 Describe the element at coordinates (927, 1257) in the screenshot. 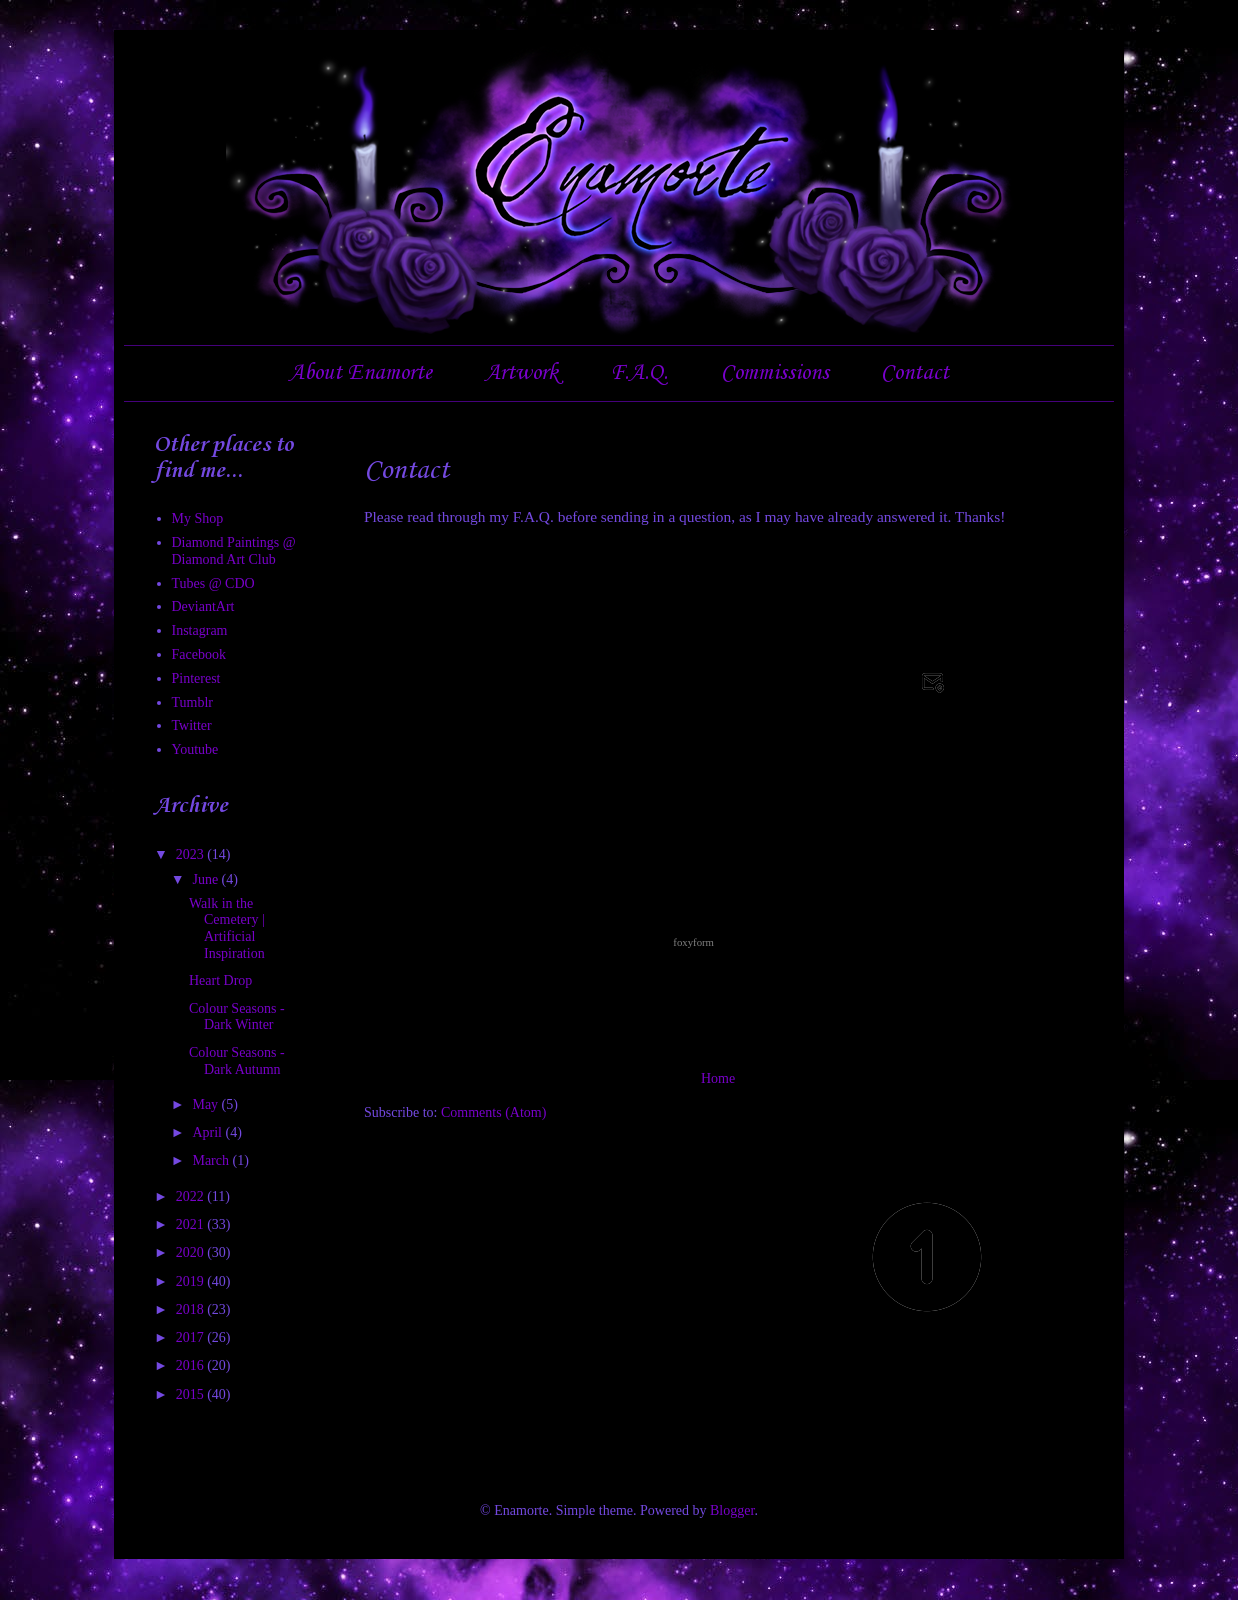

I see `indicates the first step in a sequence or process` at that location.